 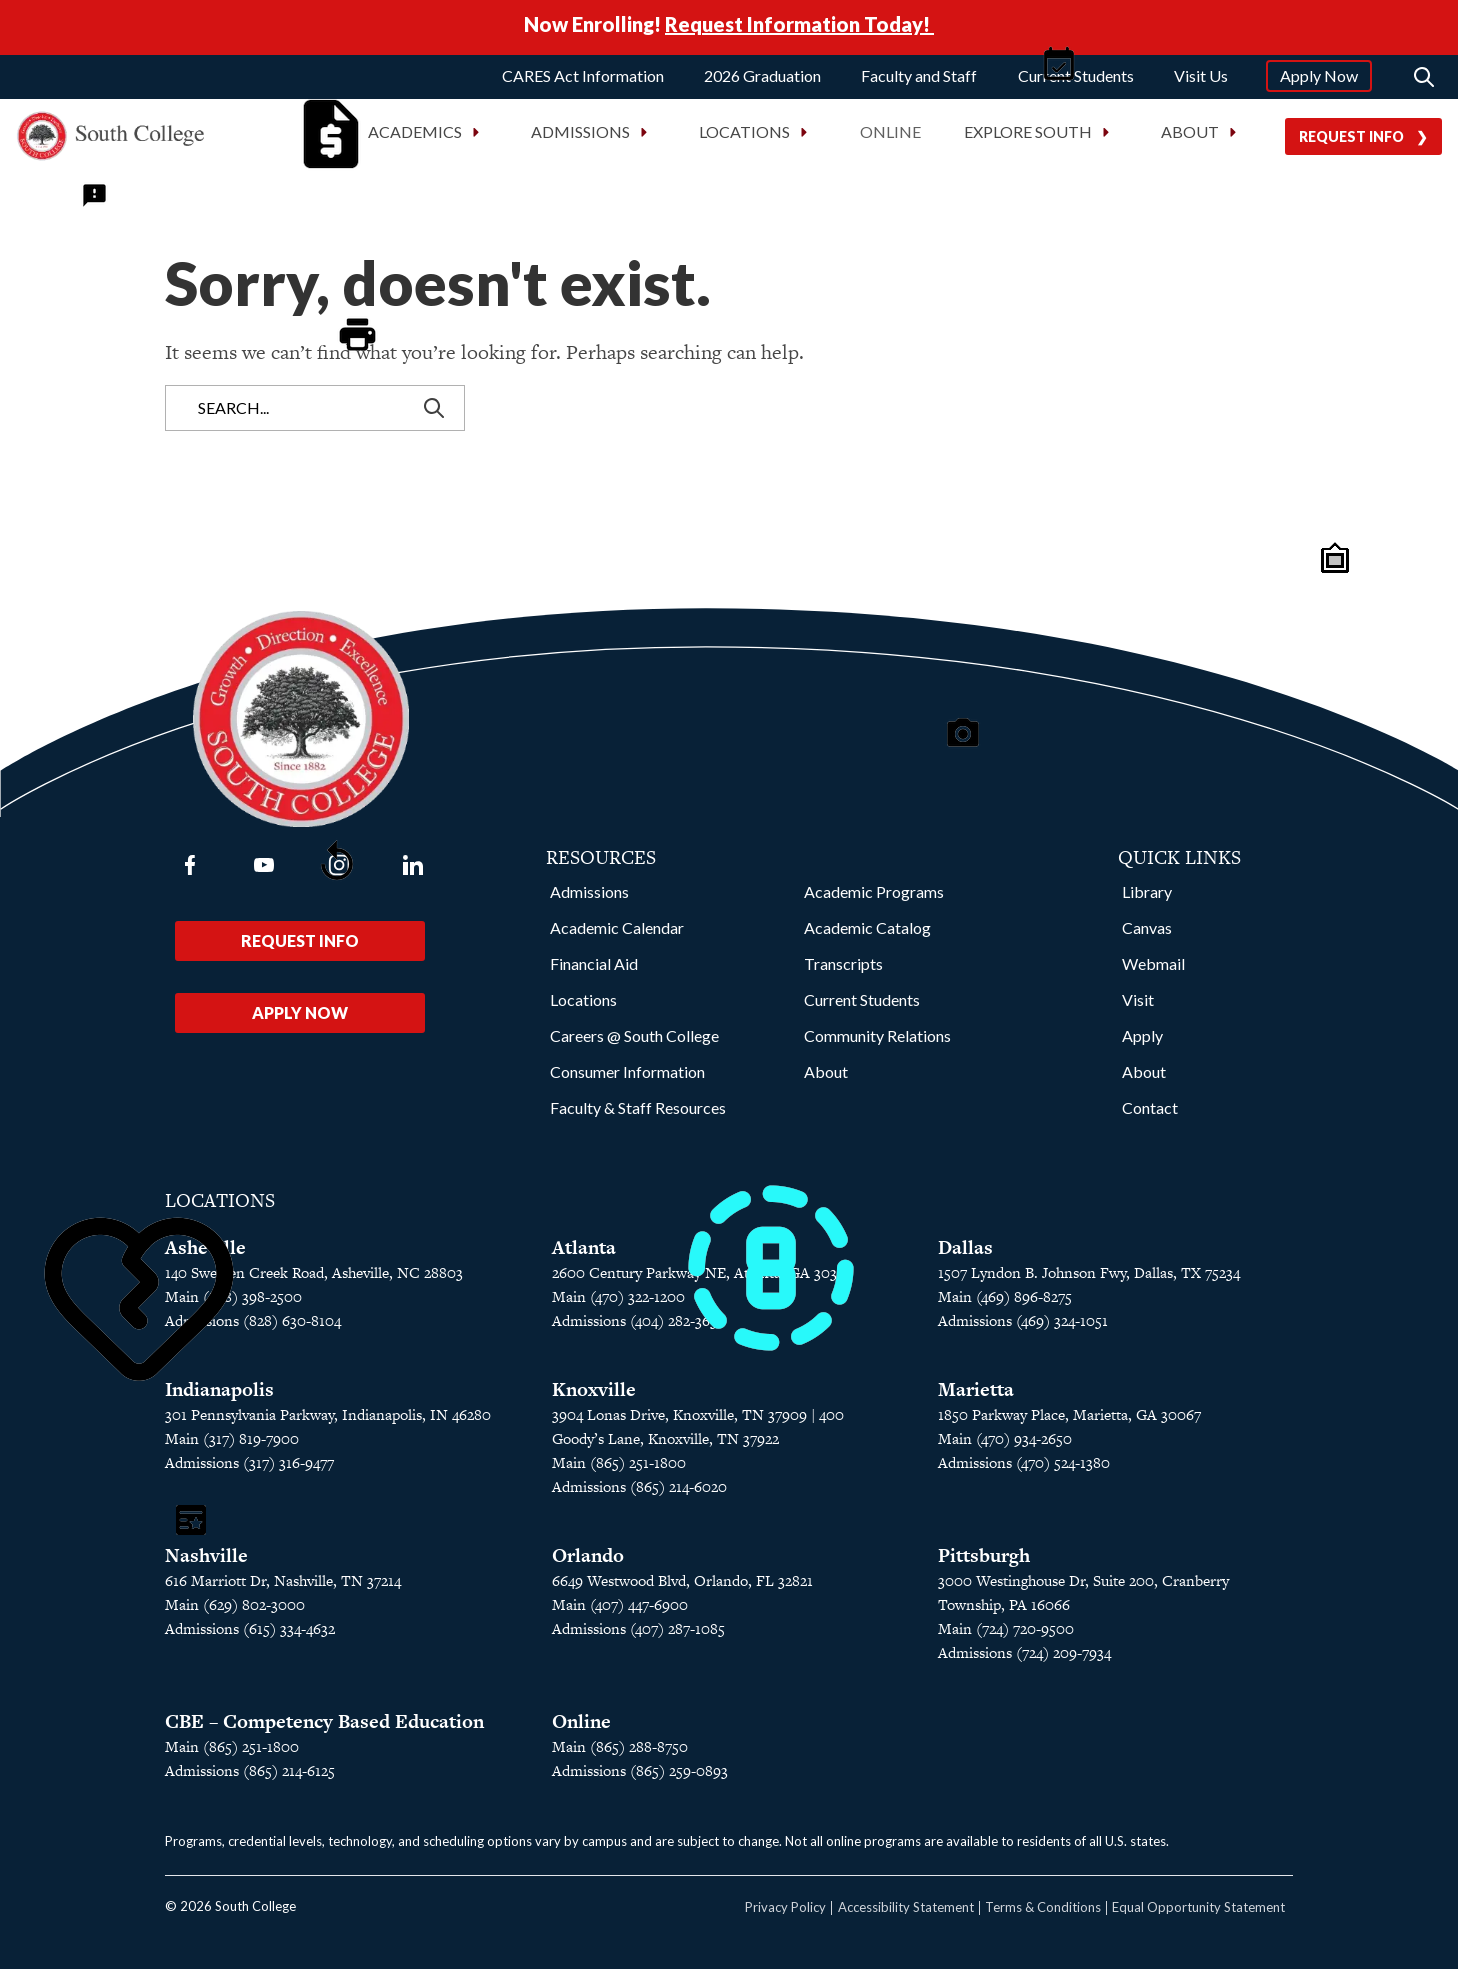 I want to click on replay or restart current media, so click(x=337, y=862).